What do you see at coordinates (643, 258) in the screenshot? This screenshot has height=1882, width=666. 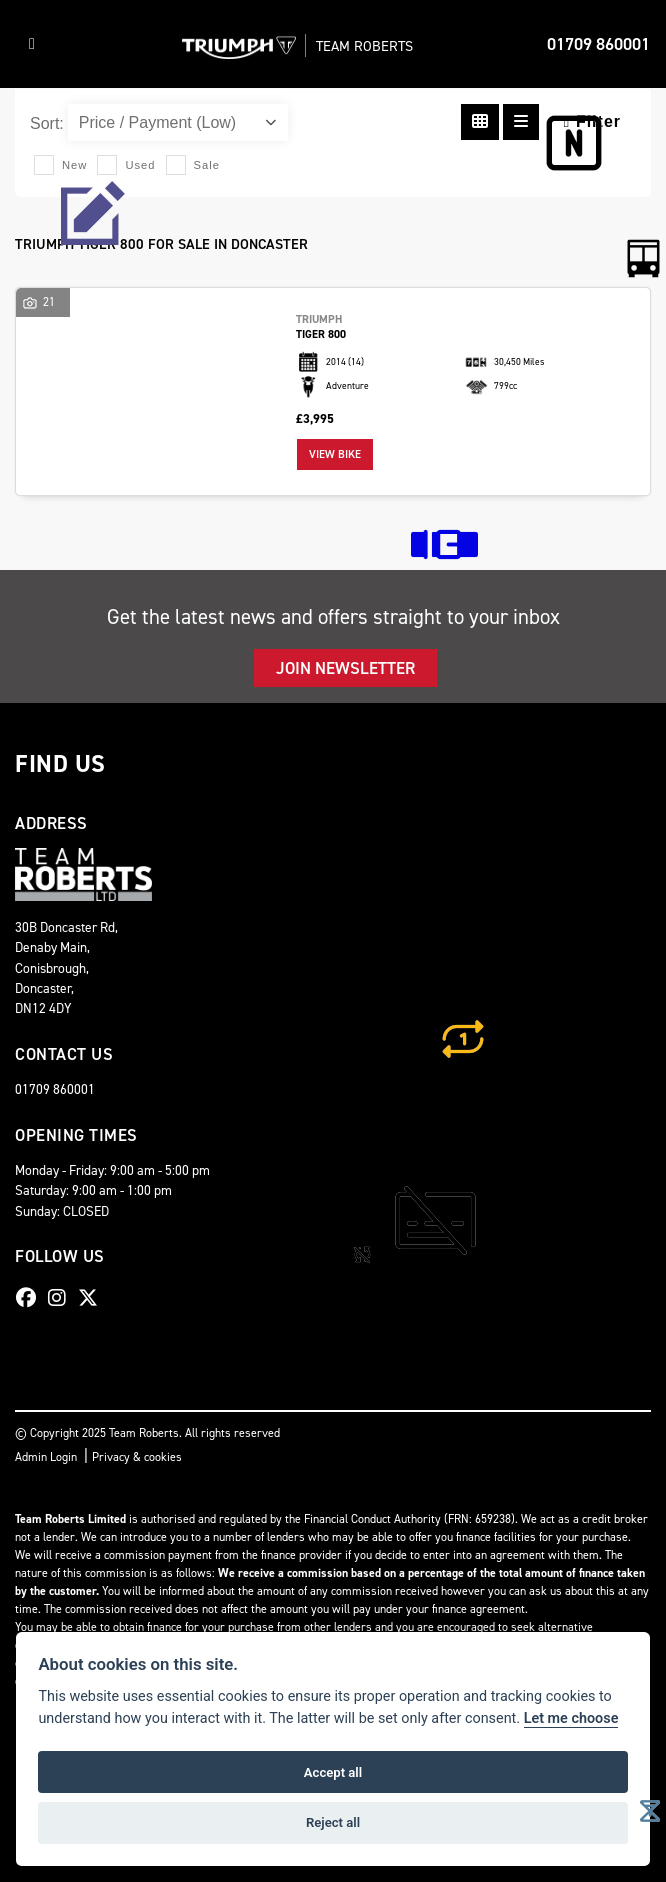 I see `view public transit options` at bounding box center [643, 258].